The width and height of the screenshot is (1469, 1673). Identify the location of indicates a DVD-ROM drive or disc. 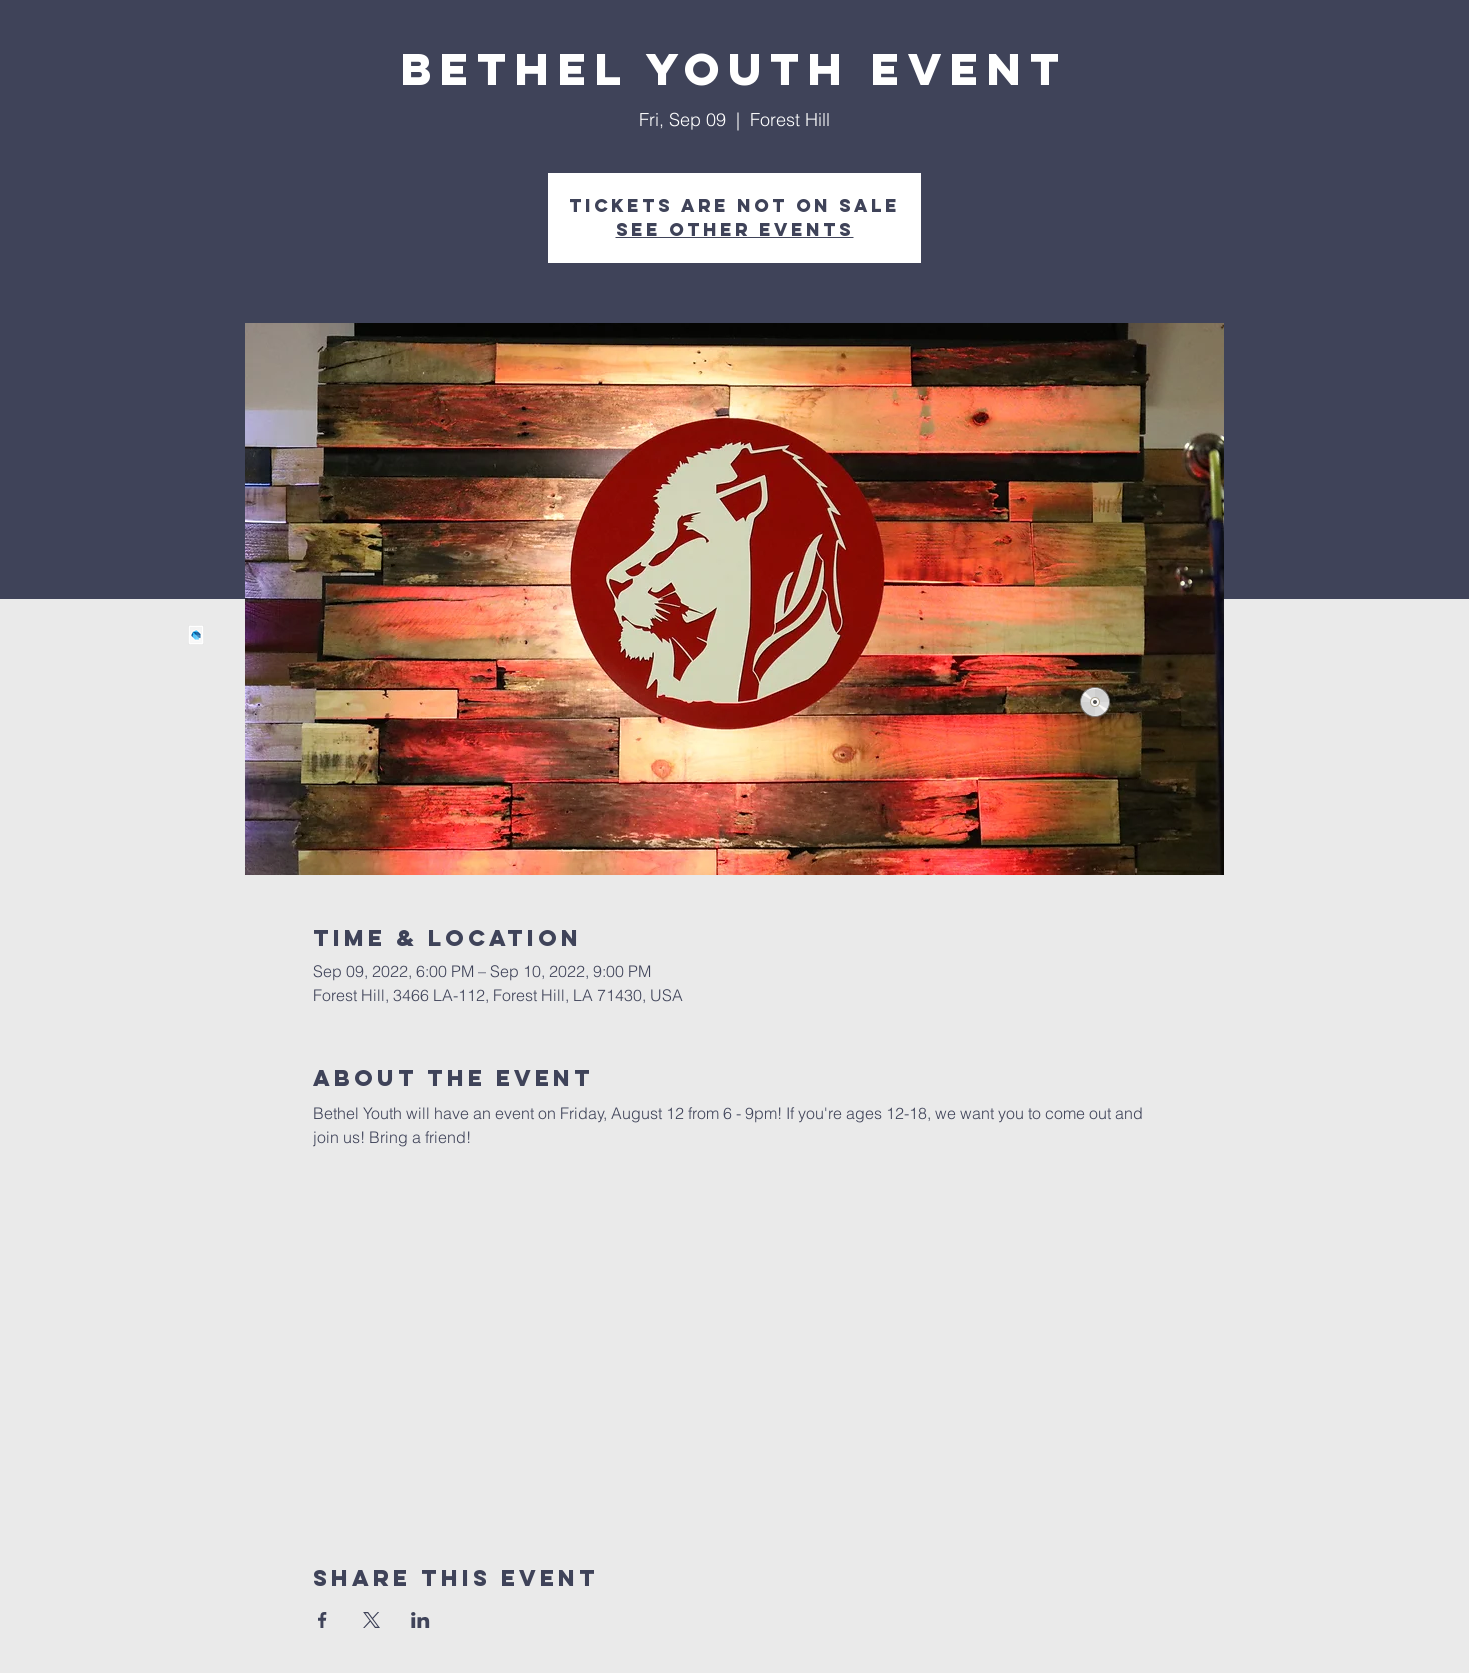
(1095, 702).